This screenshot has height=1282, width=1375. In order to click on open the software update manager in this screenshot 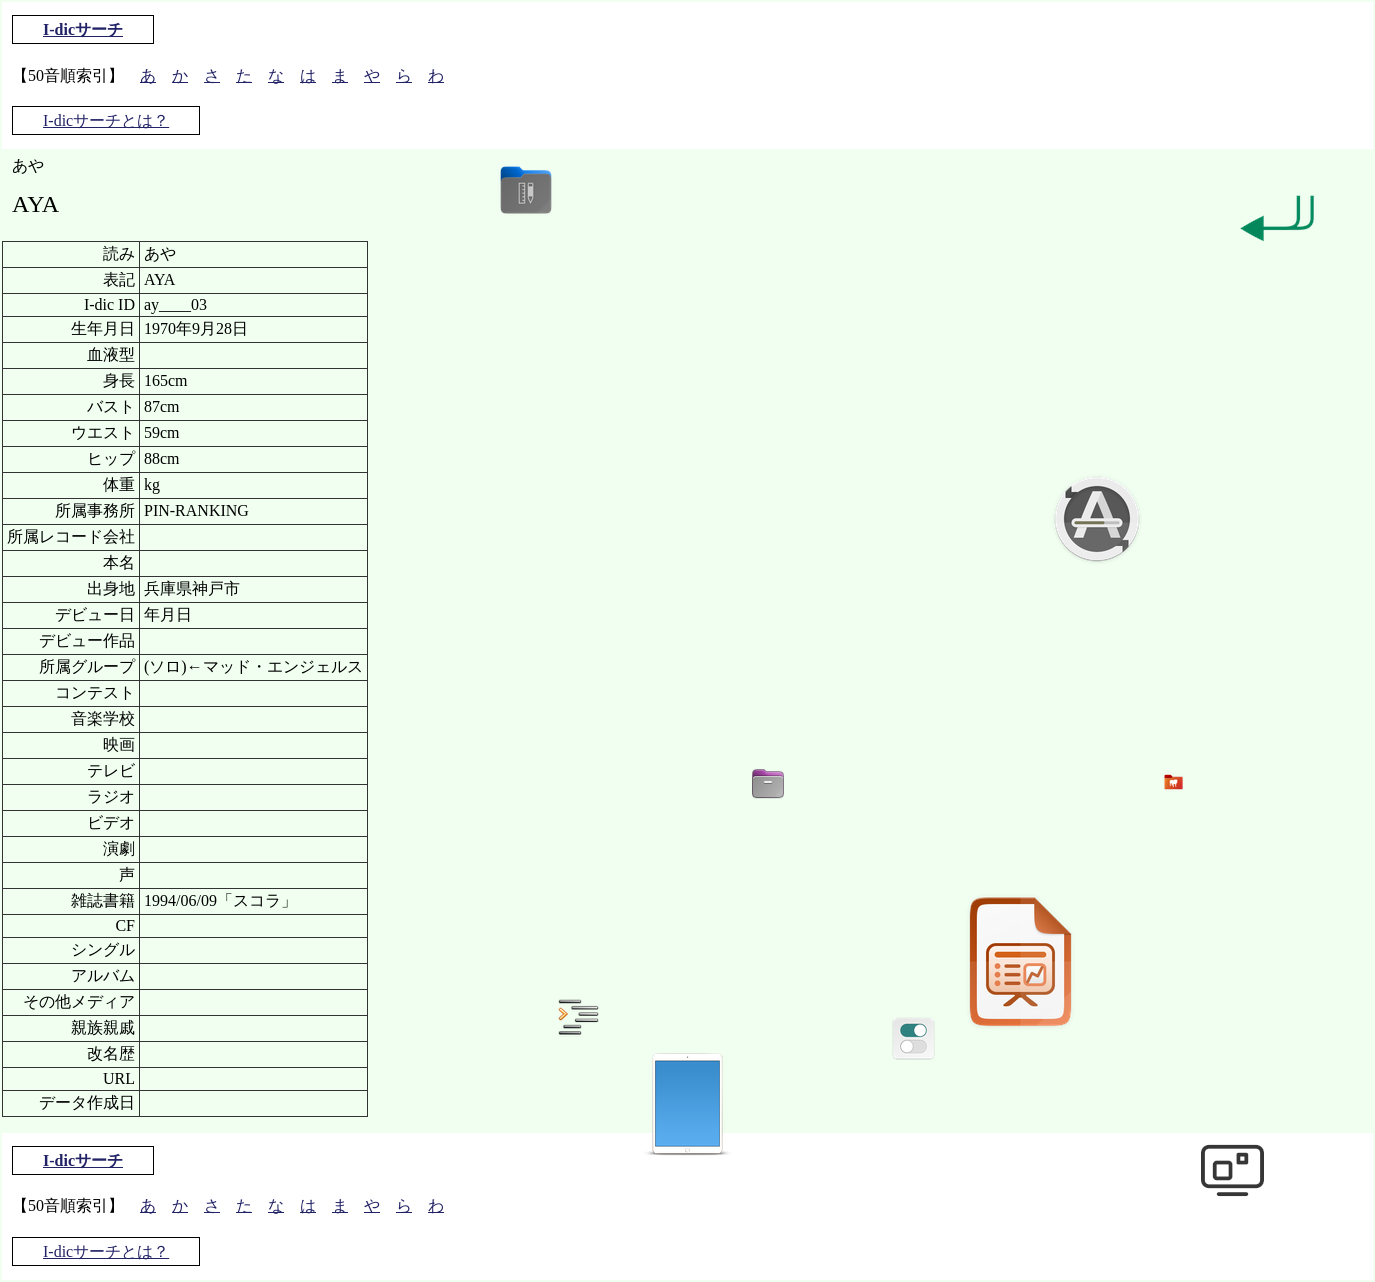, I will do `click(1097, 519)`.